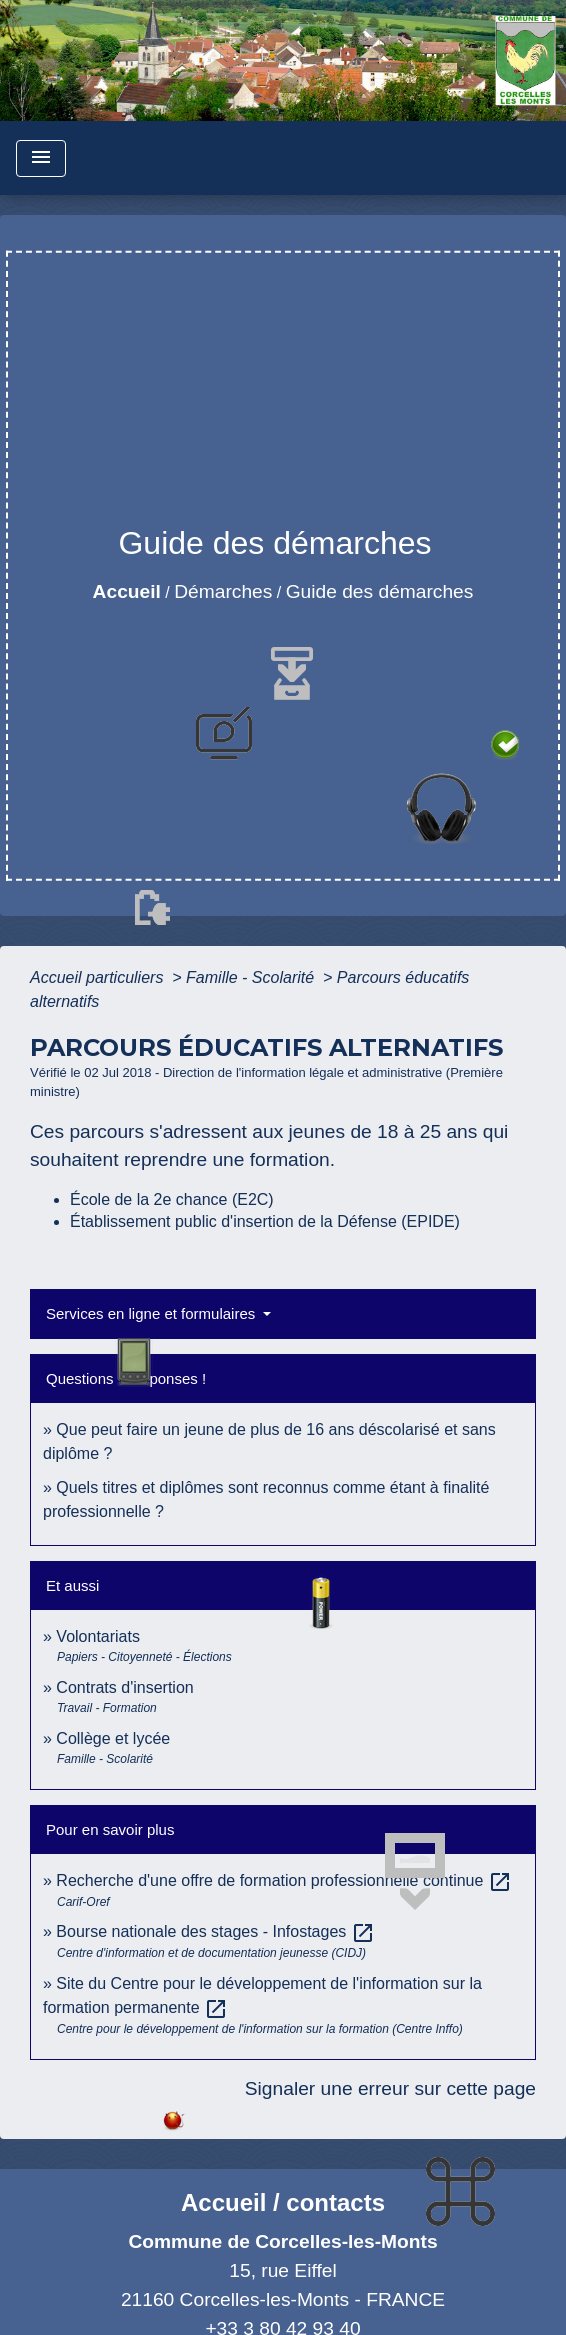 The image size is (566, 2335). Describe the element at coordinates (415, 1873) in the screenshot. I see `insert an image into the document` at that location.